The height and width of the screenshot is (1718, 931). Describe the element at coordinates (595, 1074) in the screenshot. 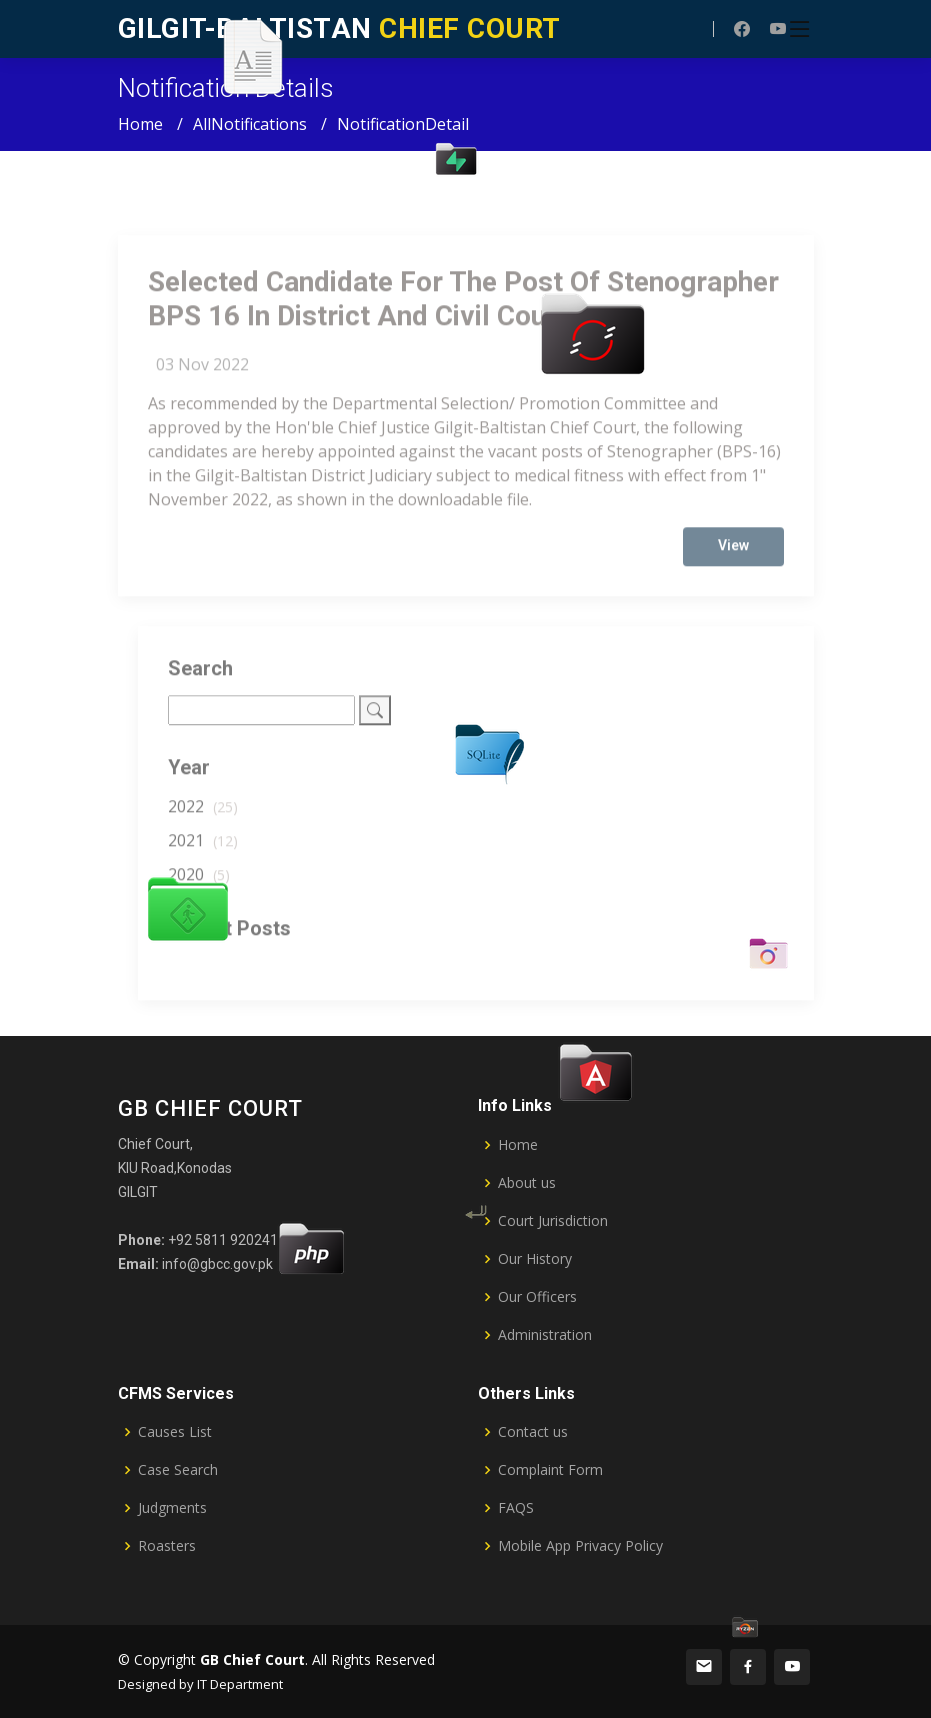

I see `folder containing Angular project files` at that location.